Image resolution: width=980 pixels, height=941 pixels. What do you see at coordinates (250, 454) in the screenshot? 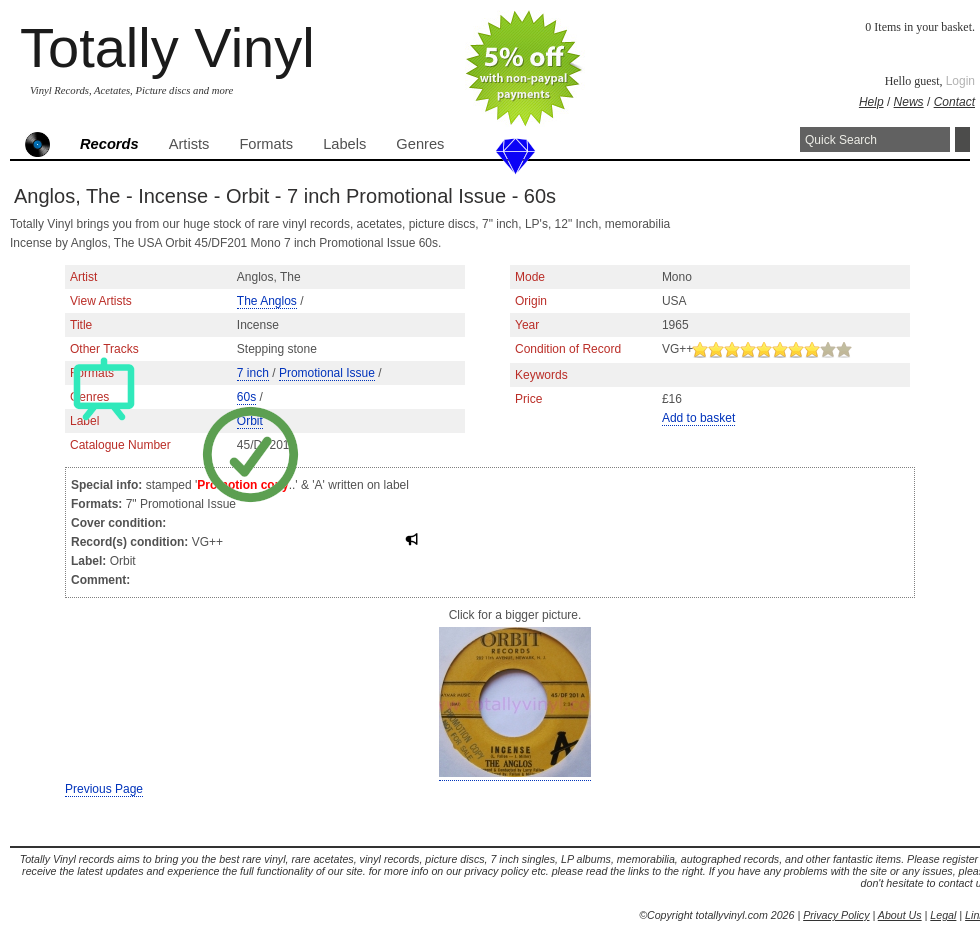
I see `confirms a completed action or task` at bounding box center [250, 454].